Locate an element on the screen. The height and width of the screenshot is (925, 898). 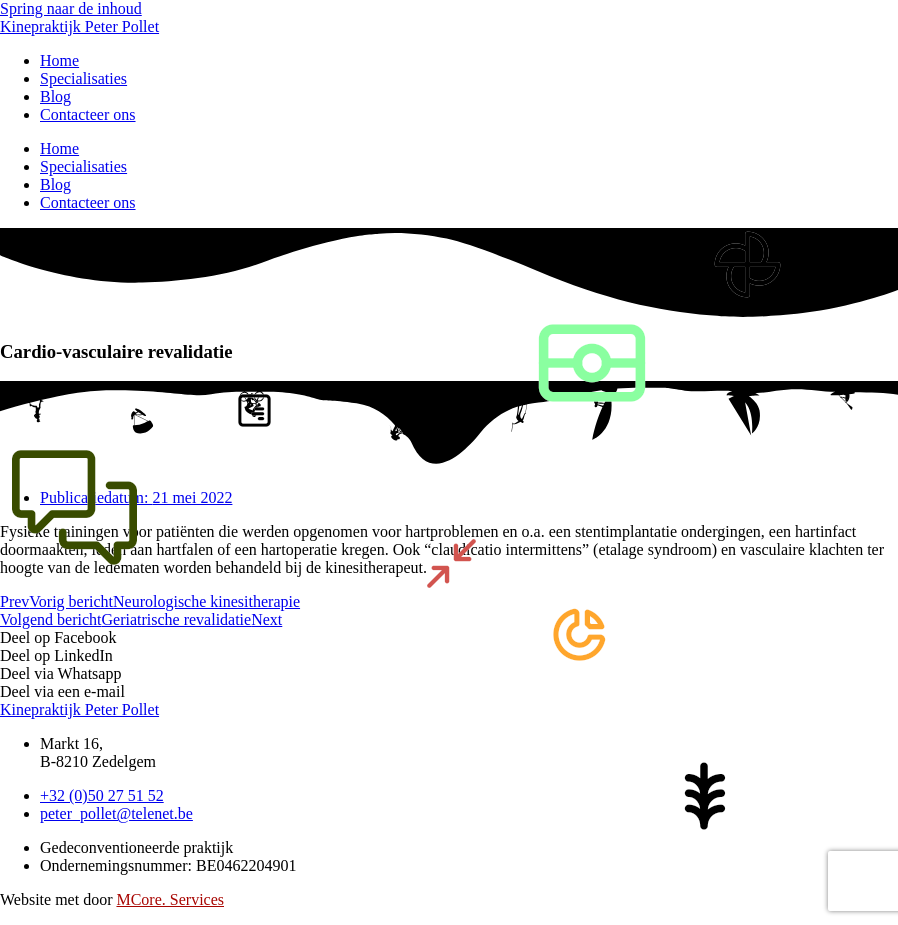
view growth metrics or analytics is located at coordinates (704, 797).